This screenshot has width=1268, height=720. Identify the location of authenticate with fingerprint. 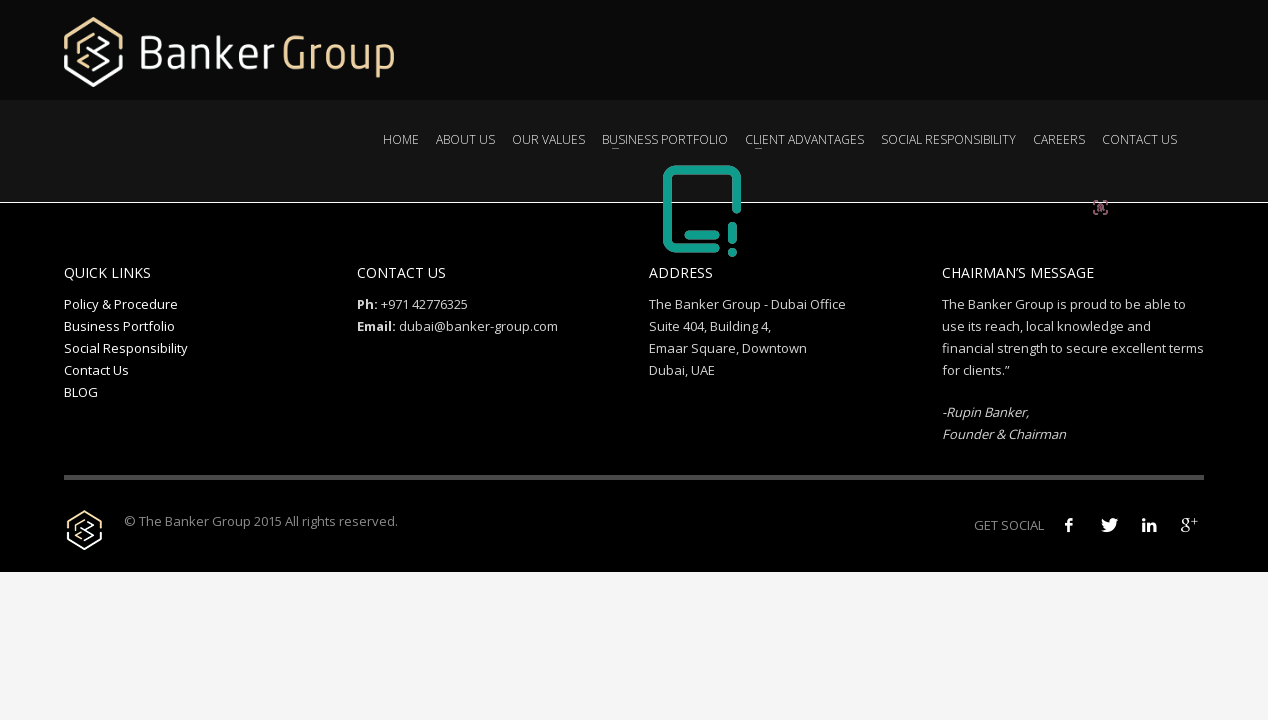
(1100, 207).